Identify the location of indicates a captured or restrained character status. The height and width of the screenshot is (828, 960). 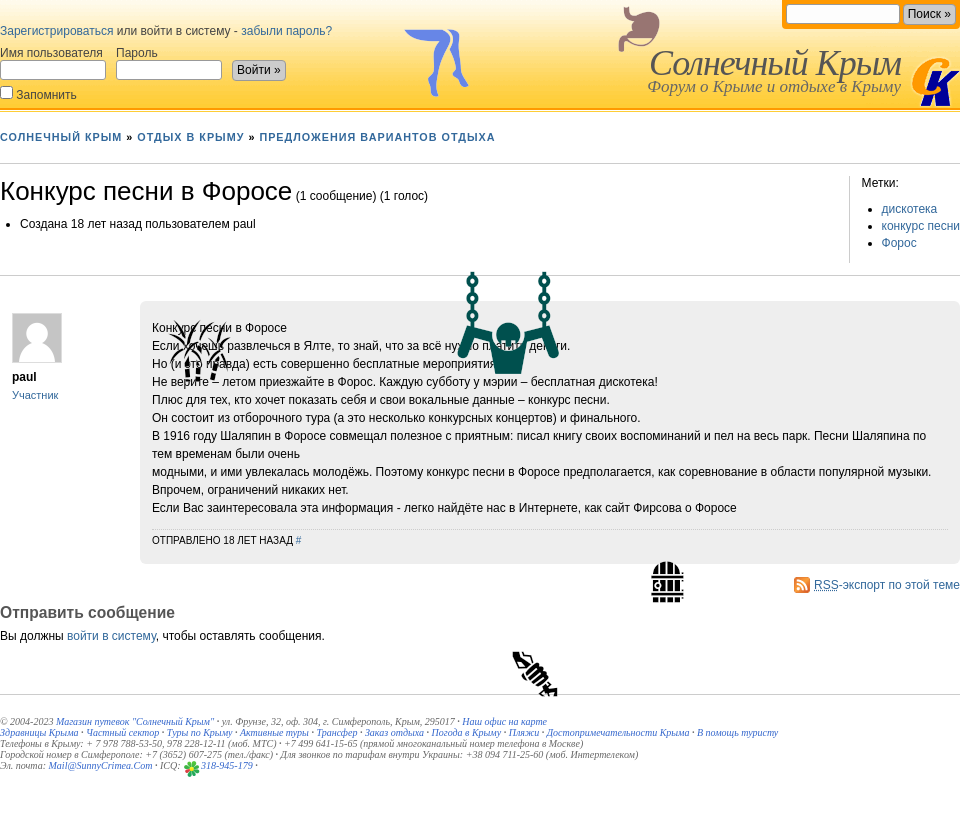
(508, 323).